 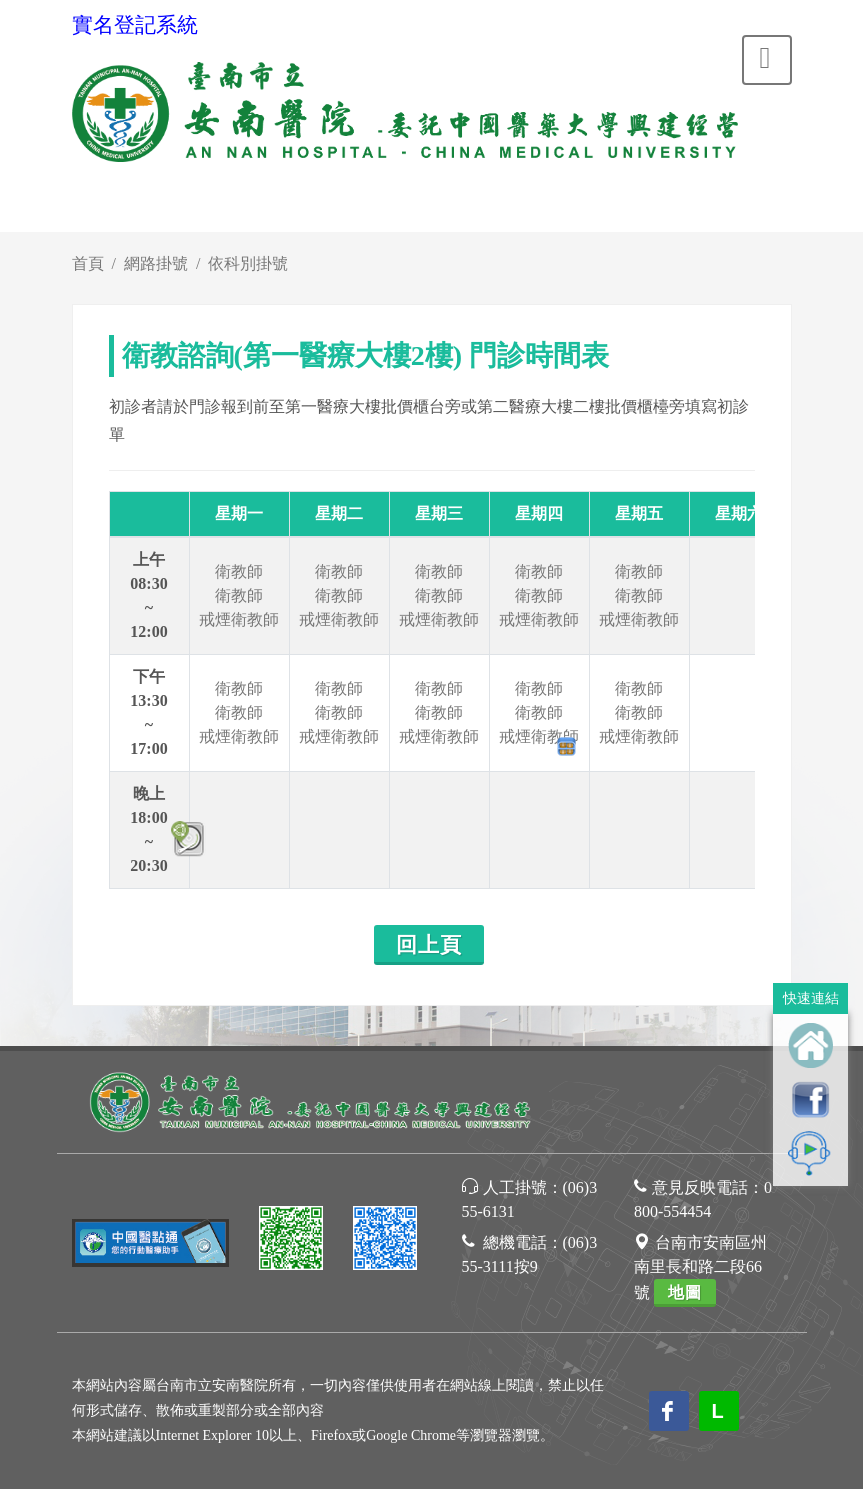 What do you see at coordinates (566, 746) in the screenshot?
I see `open warehouse flatpak manager` at bounding box center [566, 746].